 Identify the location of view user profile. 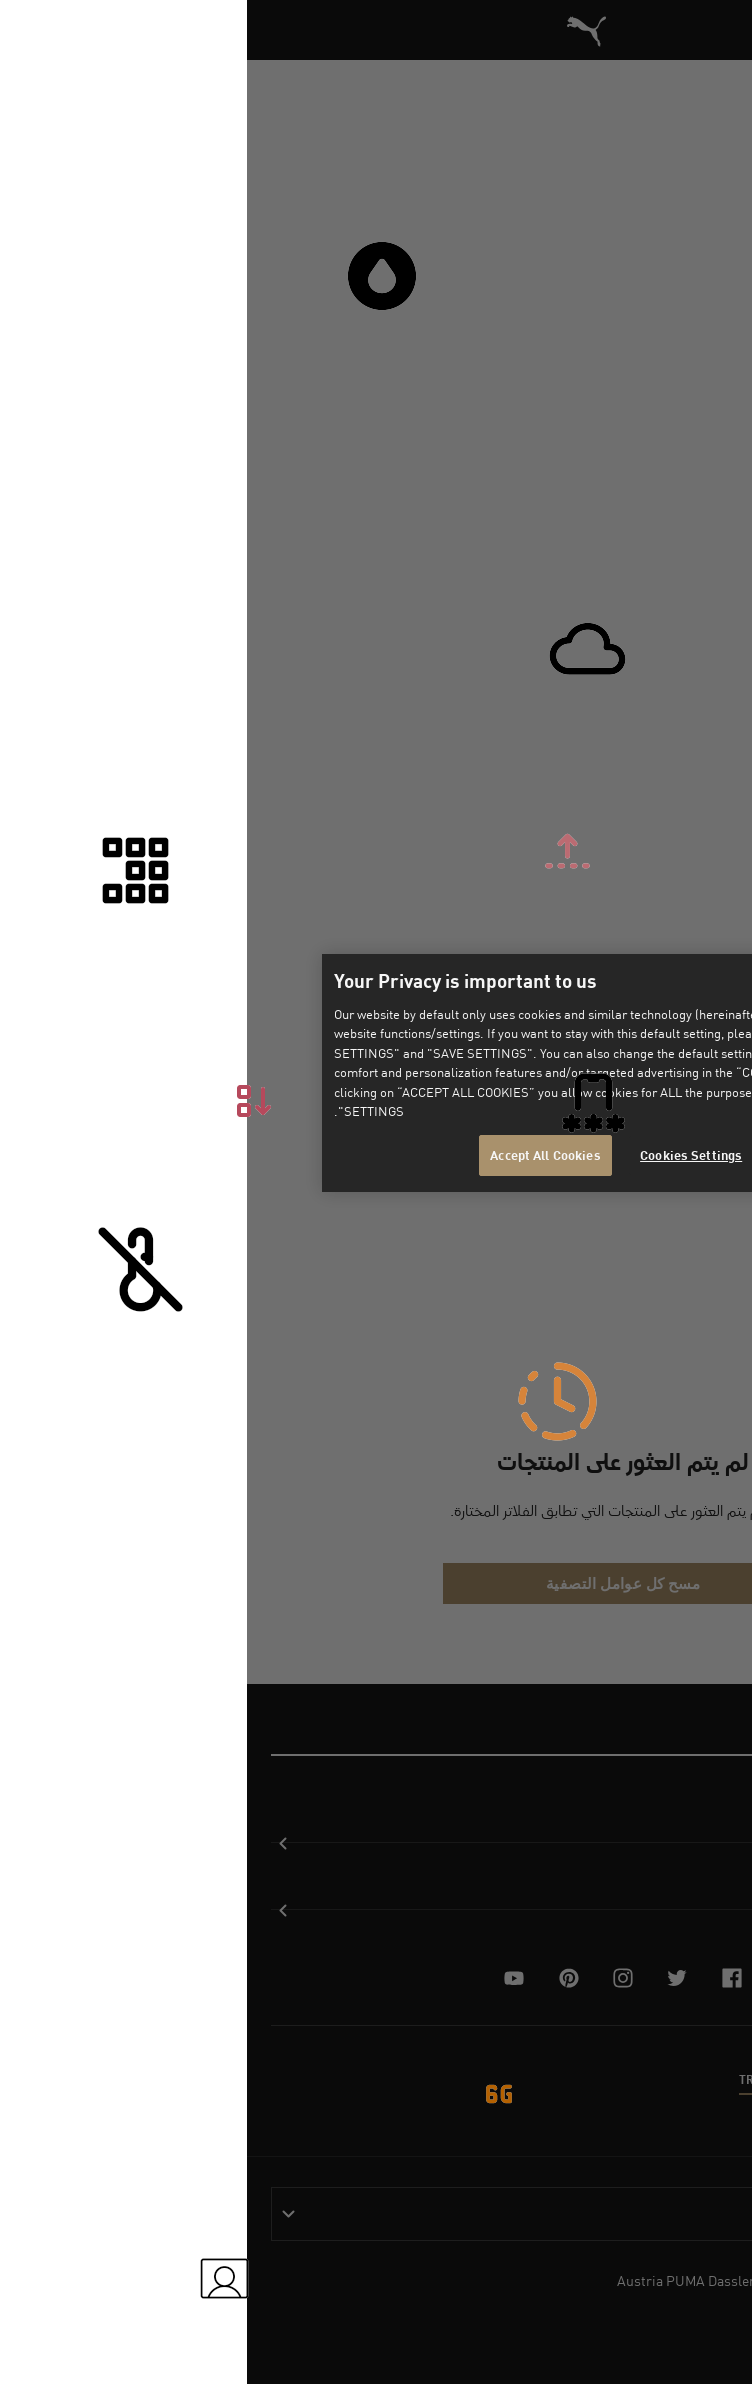
(224, 2278).